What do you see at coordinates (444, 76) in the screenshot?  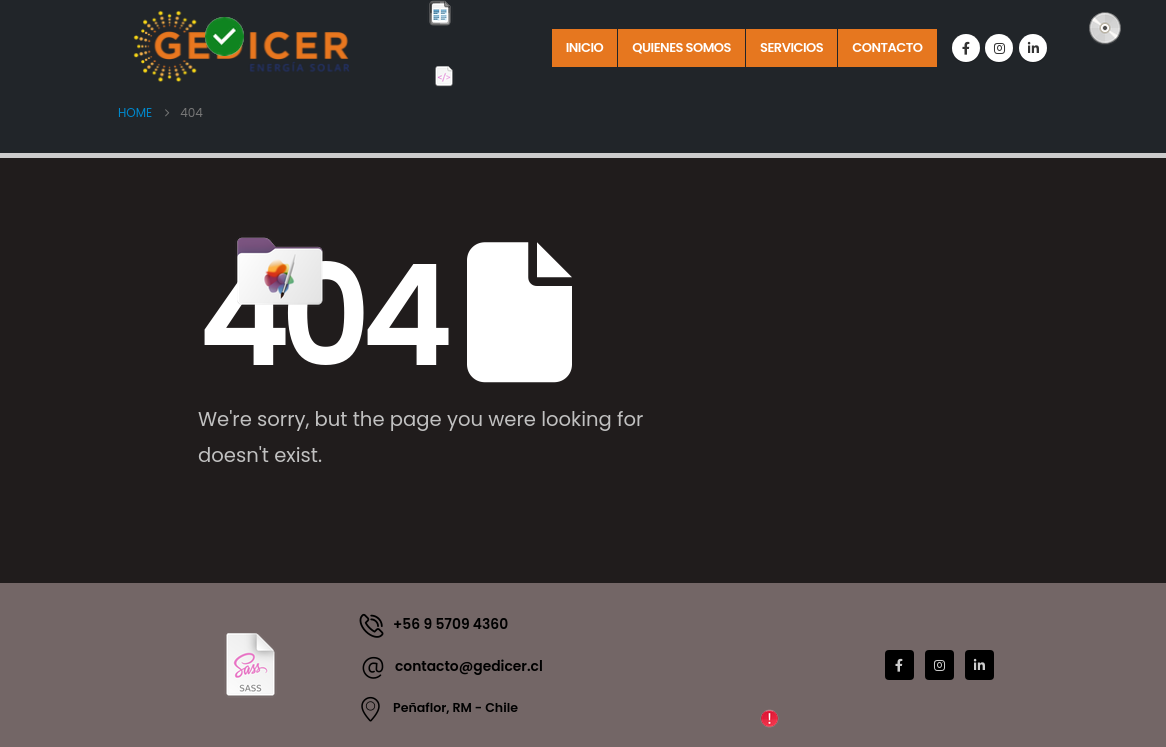 I see `an XML document file` at bounding box center [444, 76].